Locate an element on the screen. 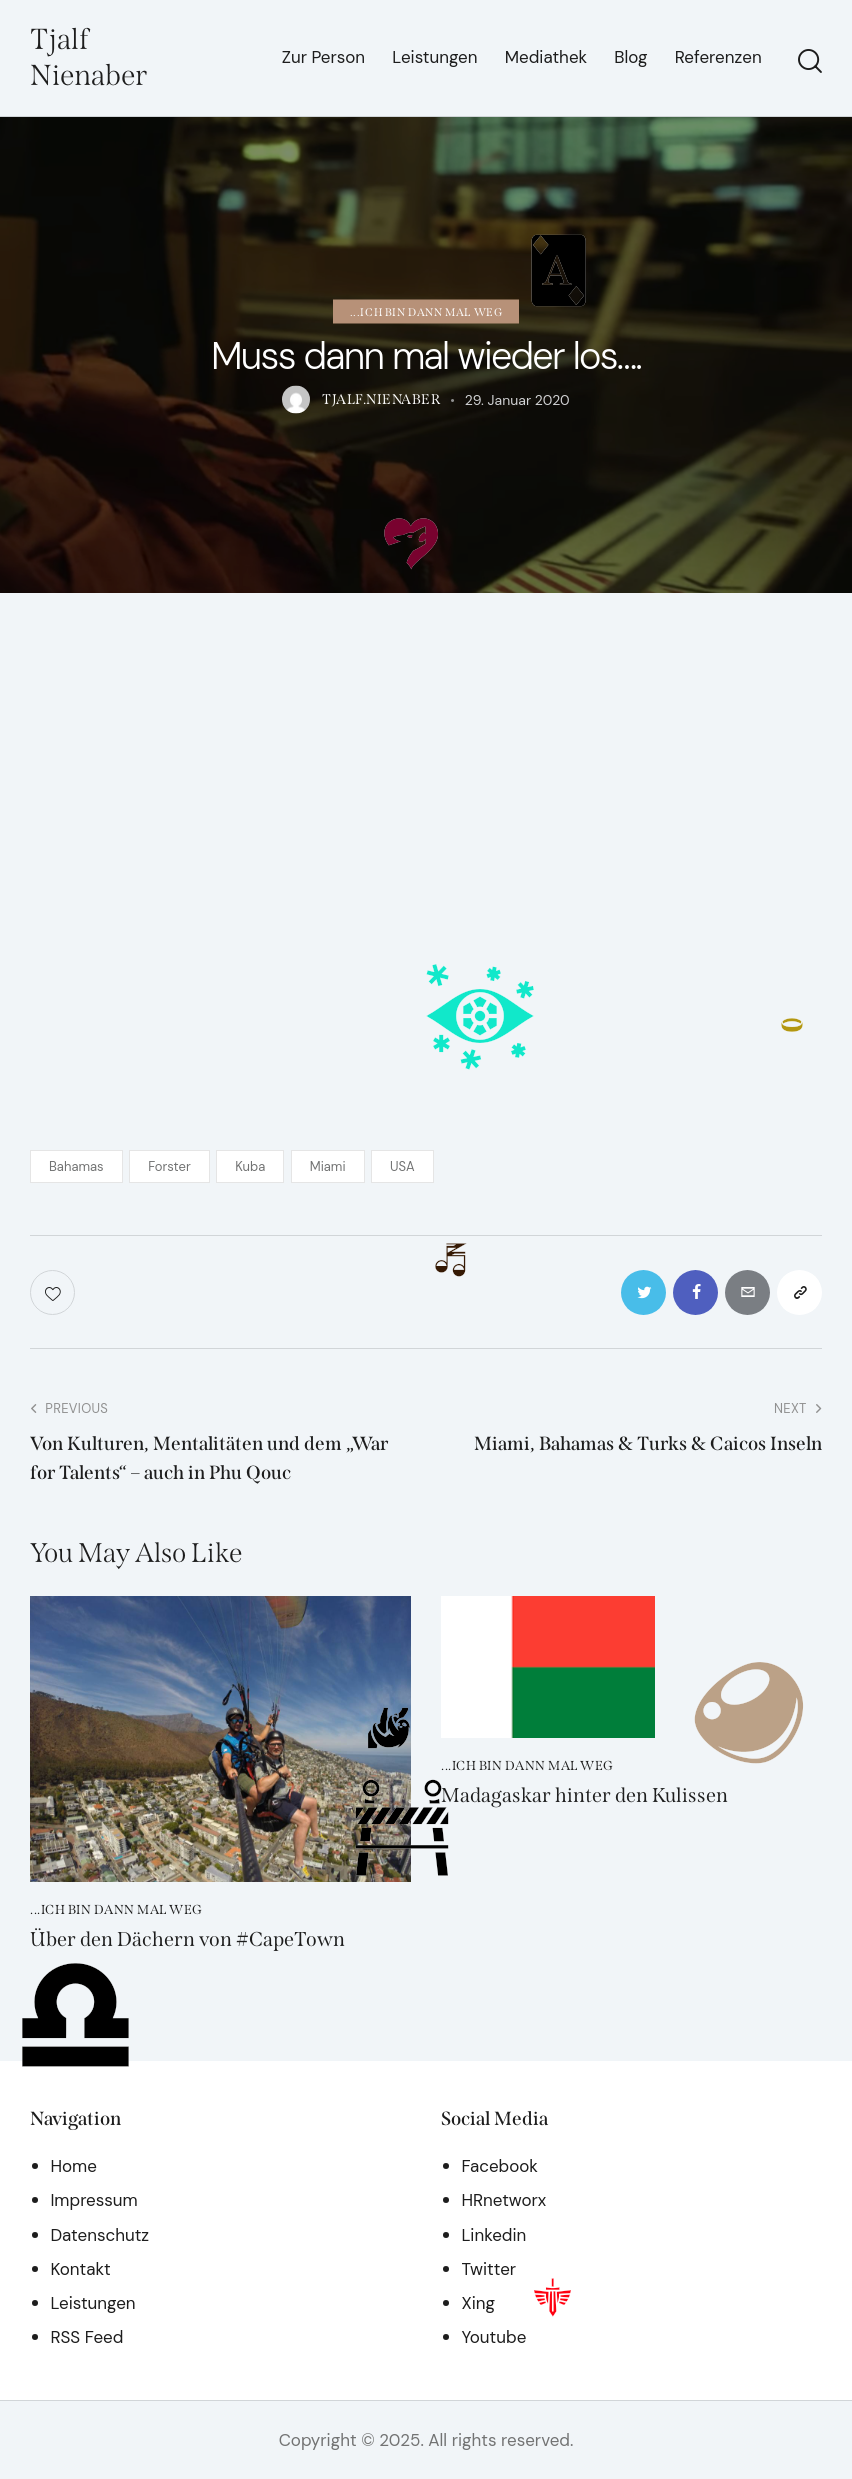 This screenshot has height=2479, width=852. play a glitchy or distorted audio track is located at coordinates (451, 1260).